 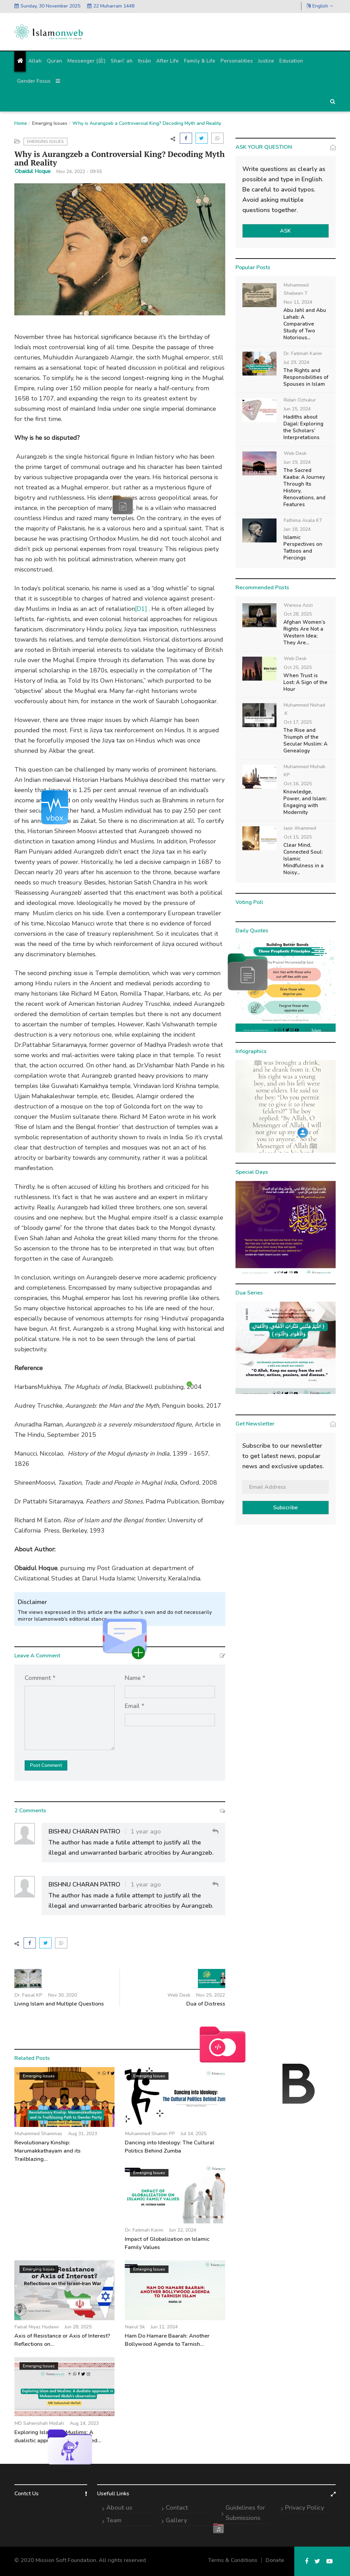 I want to click on log out of the current session, so click(x=189, y=1384).